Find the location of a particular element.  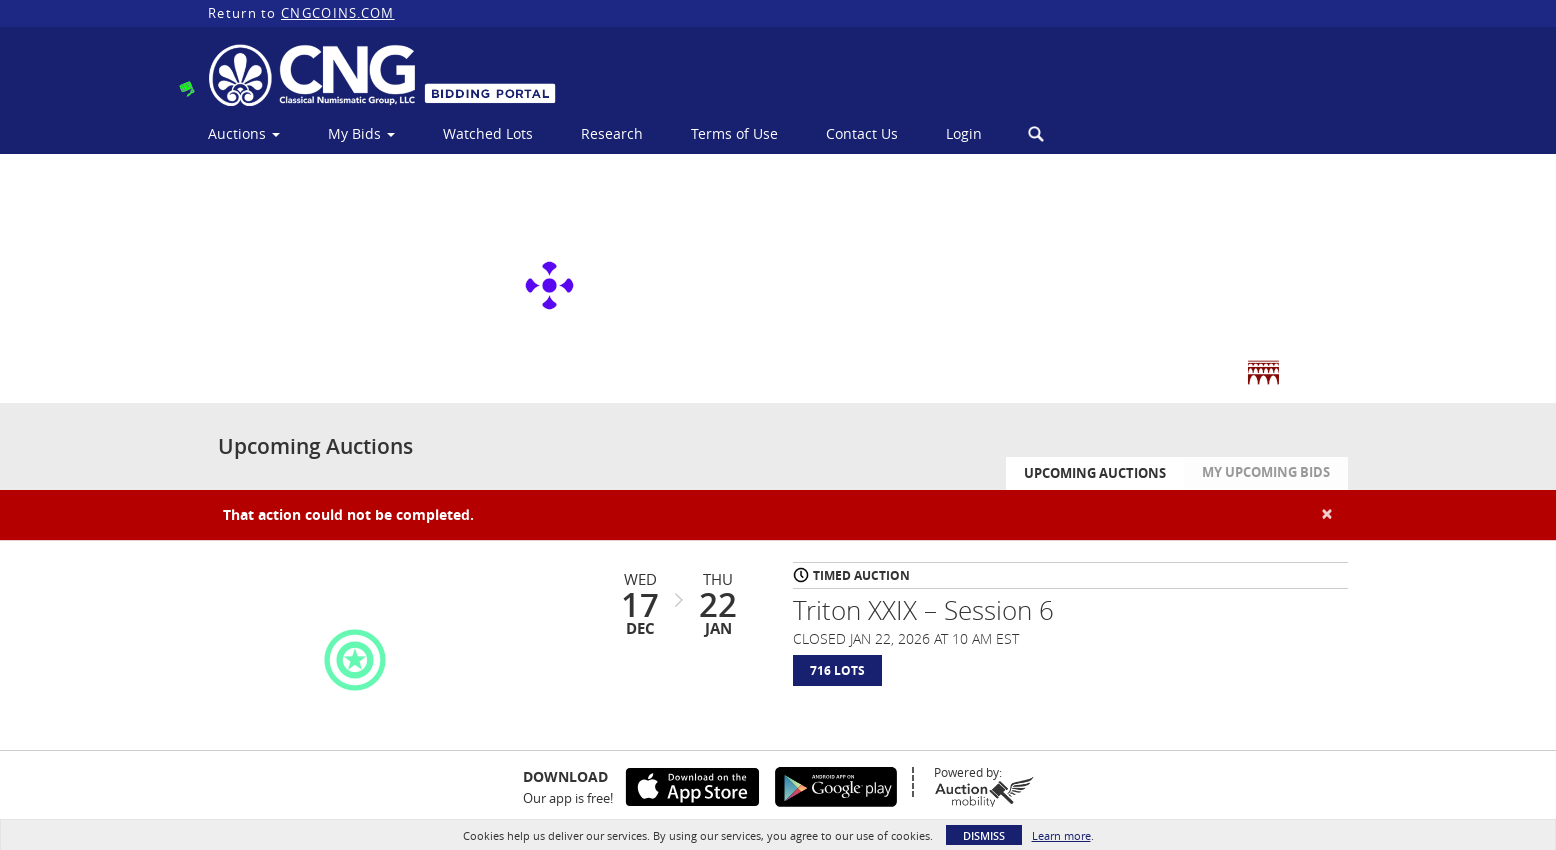

represents american or patriotic-themed content is located at coordinates (355, 660).